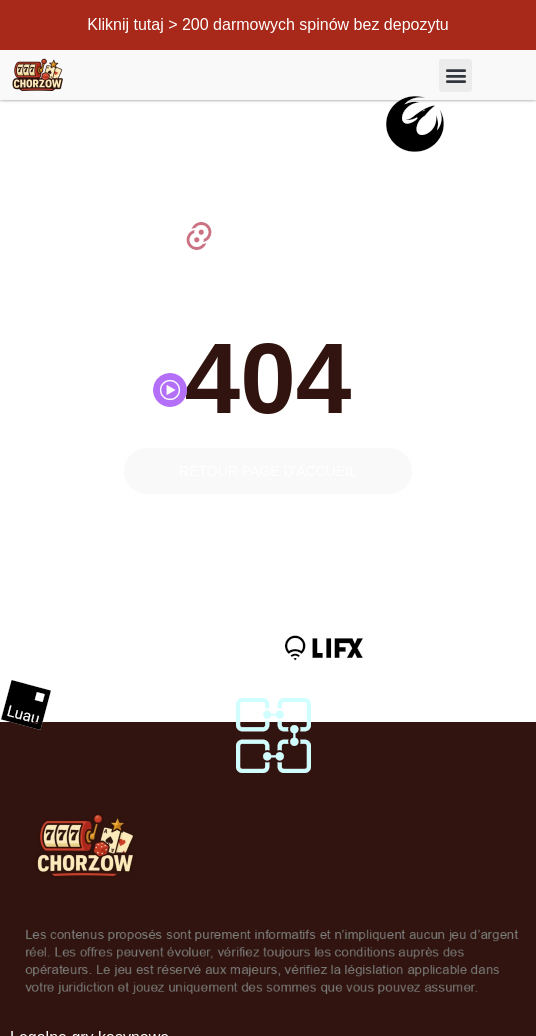 The image size is (536, 1036). What do you see at coordinates (324, 648) in the screenshot?
I see `open the LIFX smart lighting app` at bounding box center [324, 648].